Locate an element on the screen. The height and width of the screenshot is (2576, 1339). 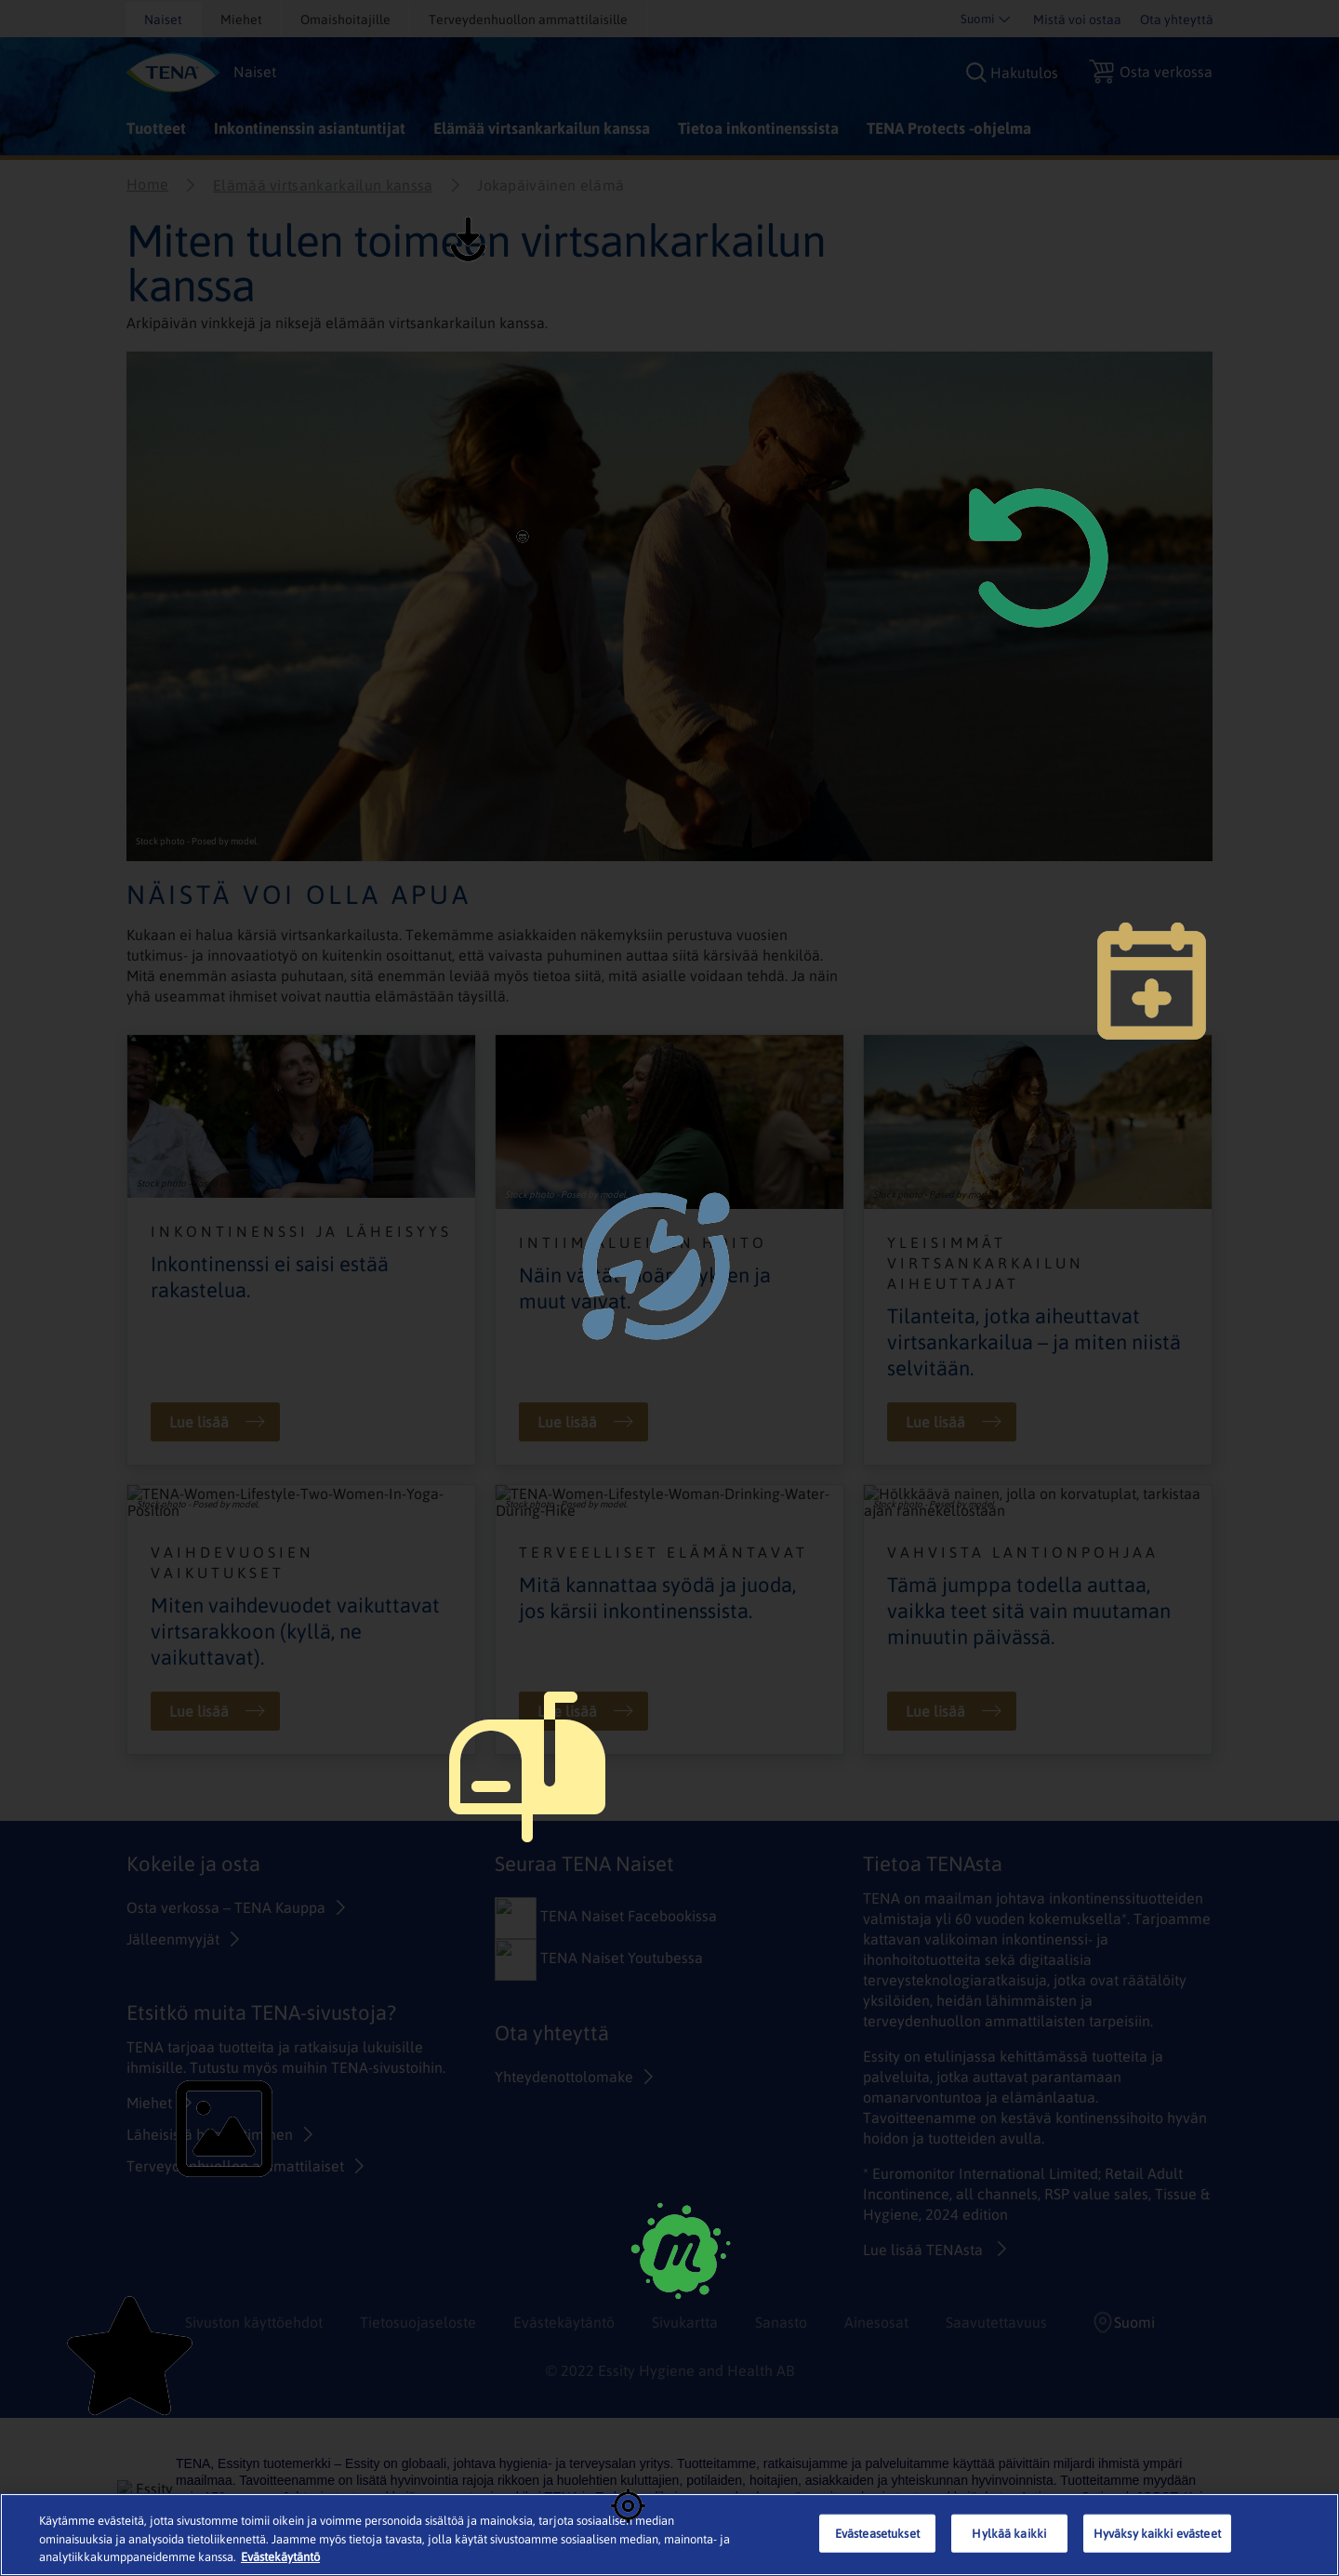
react with laughing emoji is located at coordinates (656, 1266).